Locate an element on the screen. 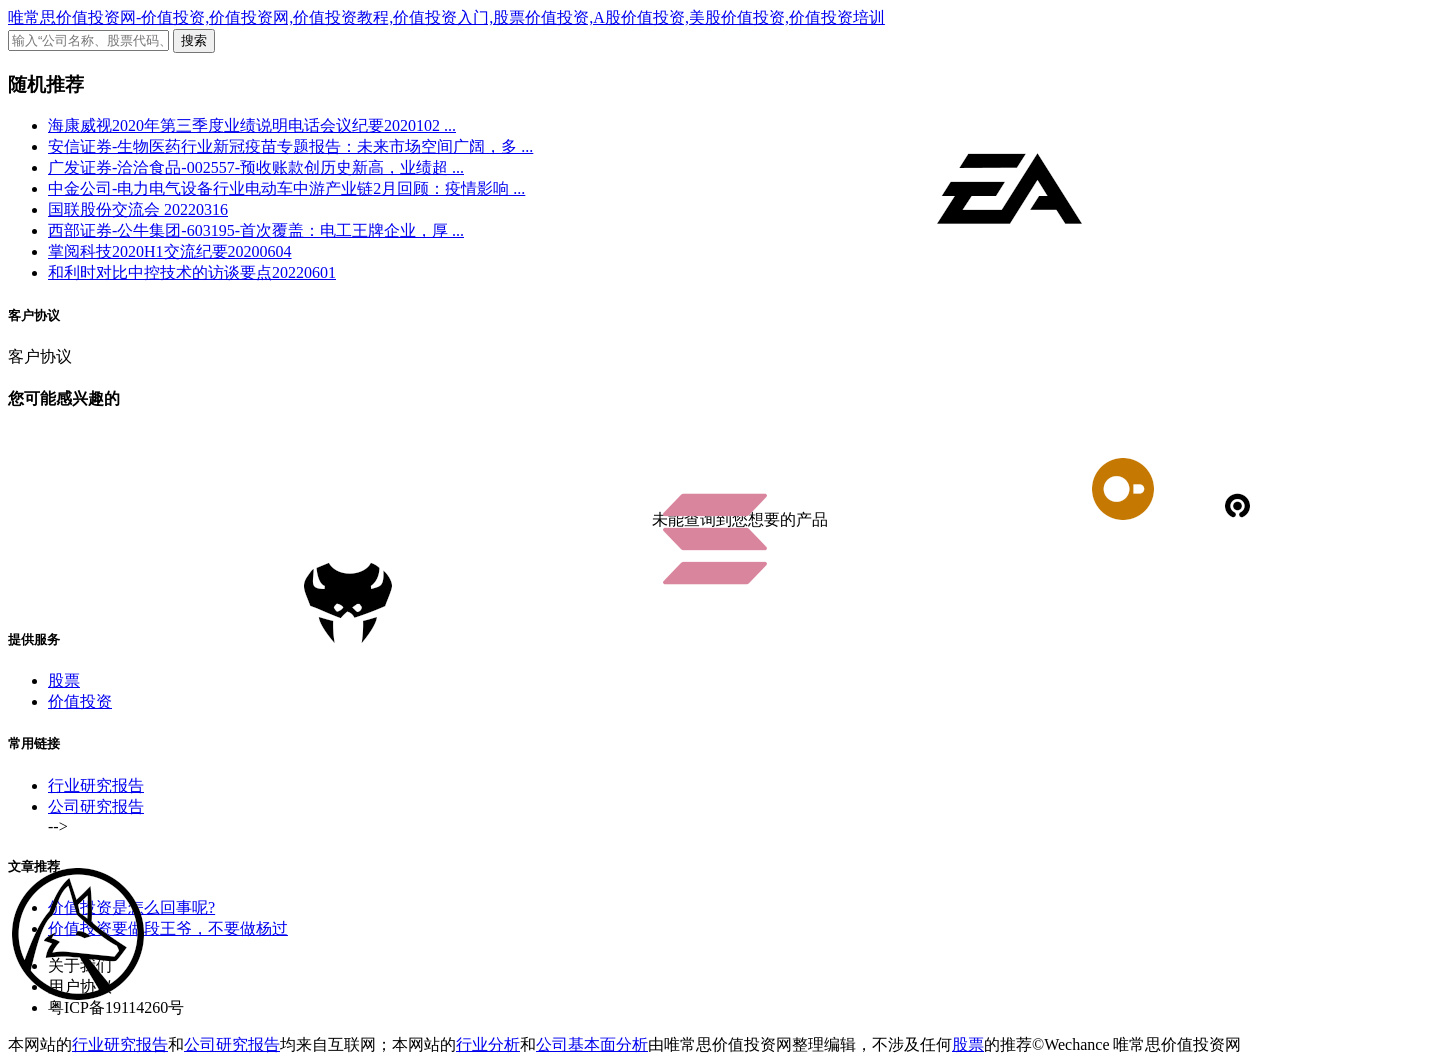 The image size is (1440, 1064). DuckDB database logo is located at coordinates (1123, 489).